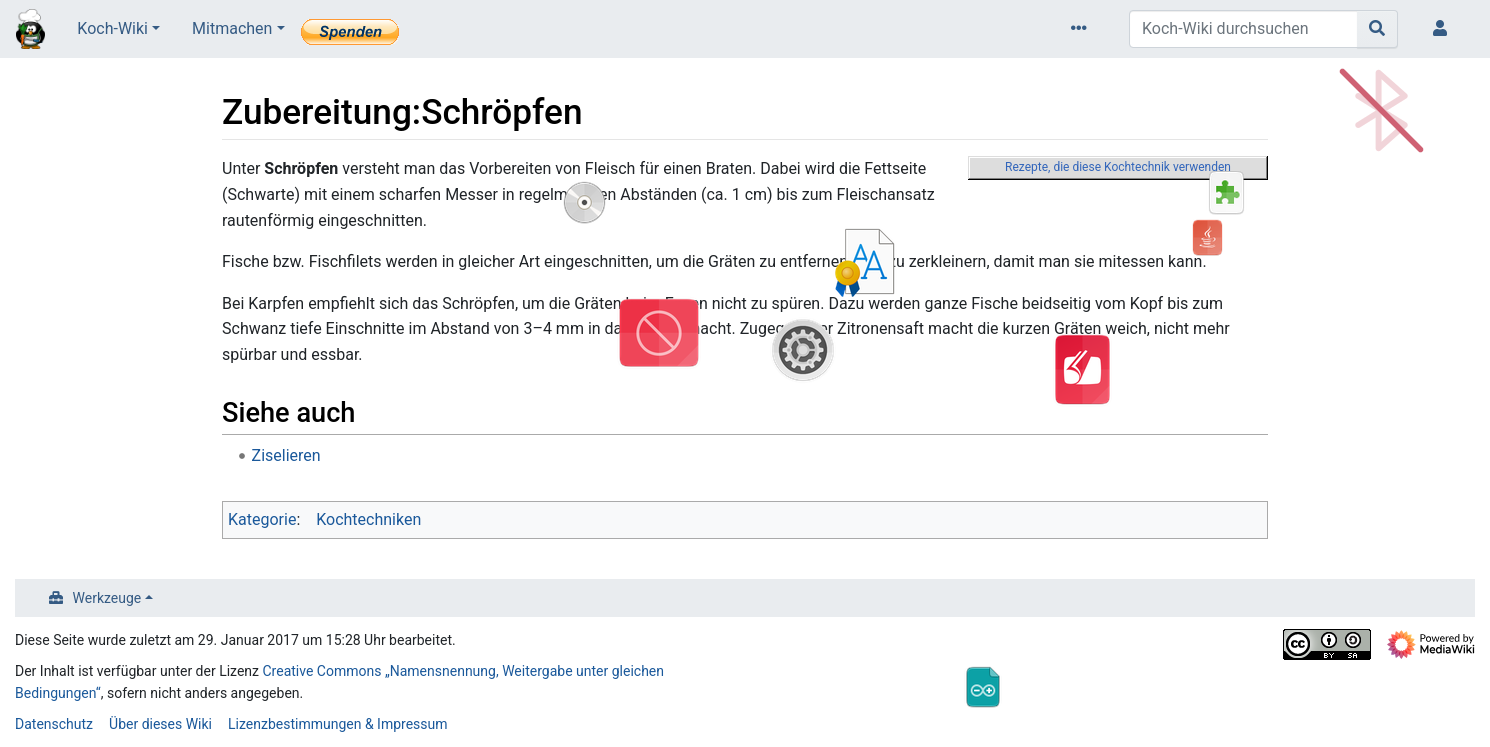 Image resolution: width=1490 pixels, height=747 pixels. Describe the element at coordinates (1207, 237) in the screenshot. I see `a java source code file` at that location.